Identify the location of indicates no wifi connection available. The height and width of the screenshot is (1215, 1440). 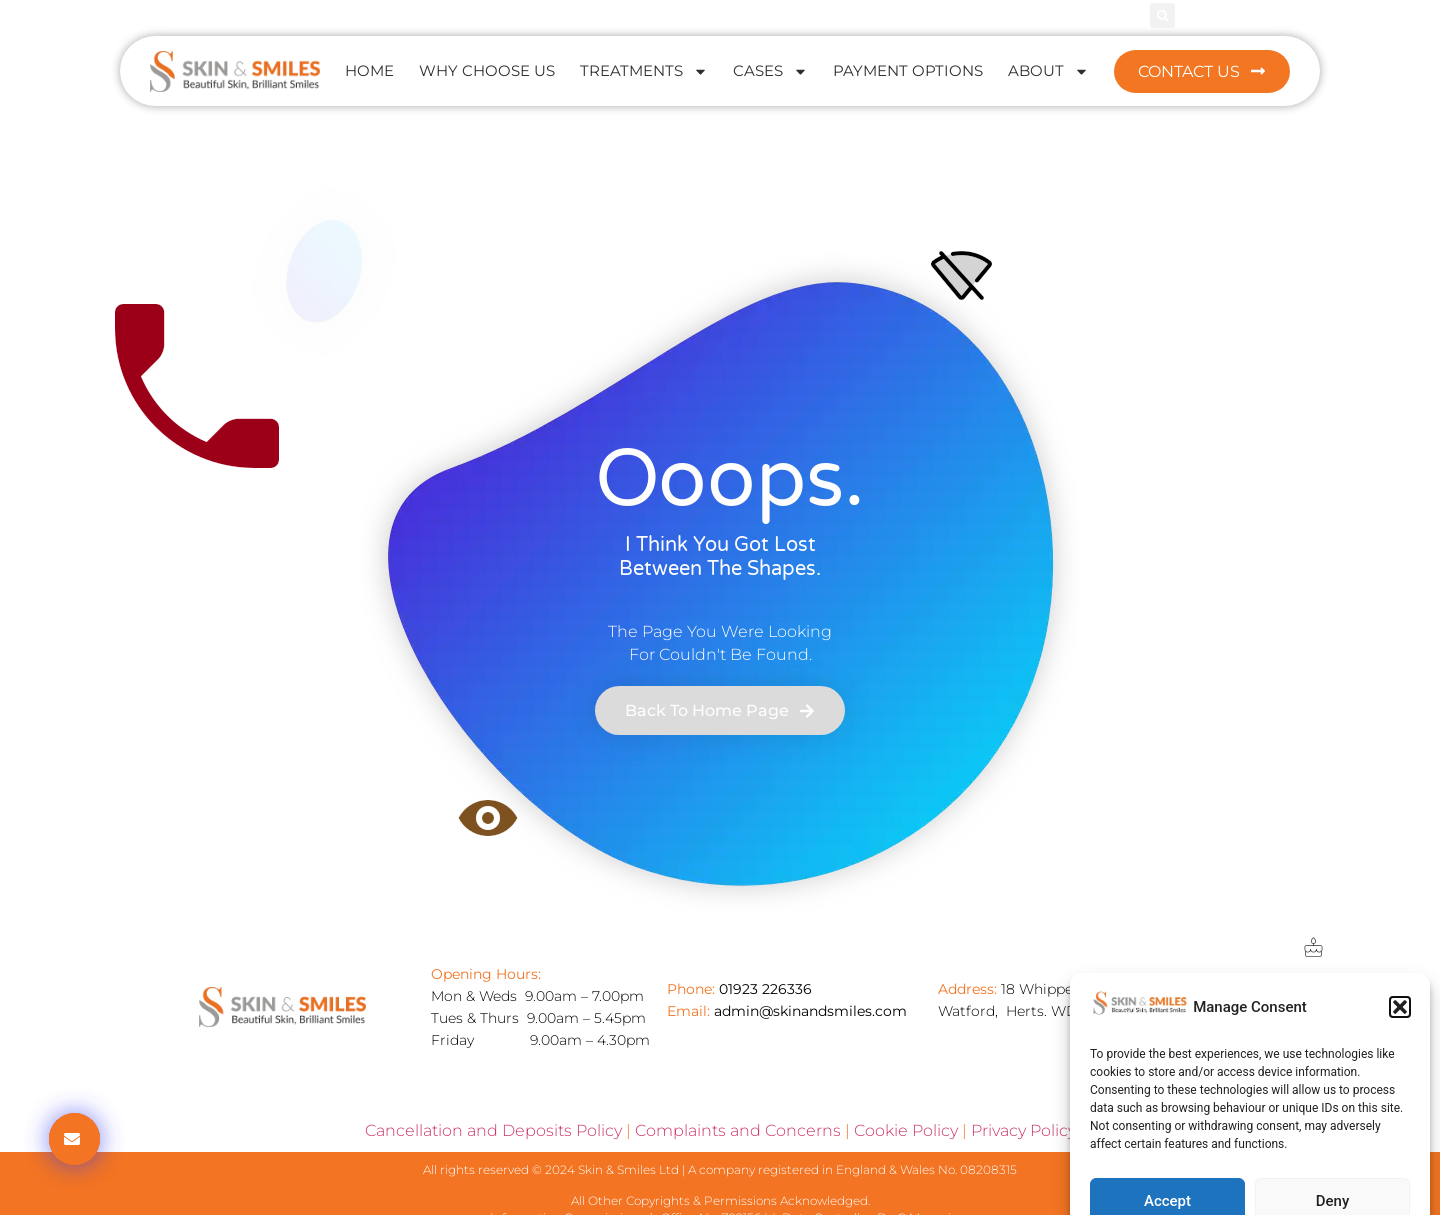
(961, 275).